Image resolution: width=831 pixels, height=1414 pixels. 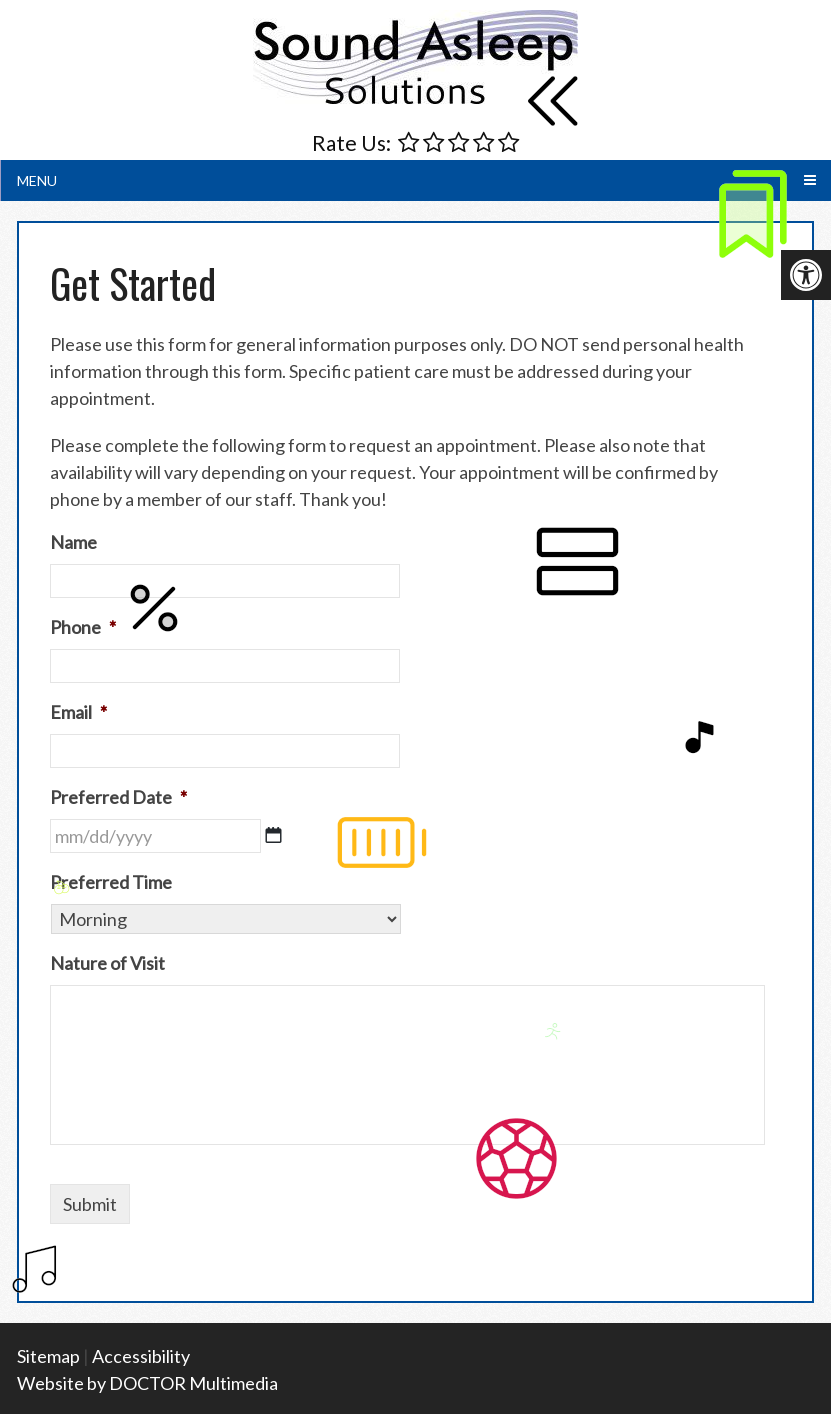 What do you see at coordinates (154, 608) in the screenshot?
I see `view discount or sale pricing` at bounding box center [154, 608].